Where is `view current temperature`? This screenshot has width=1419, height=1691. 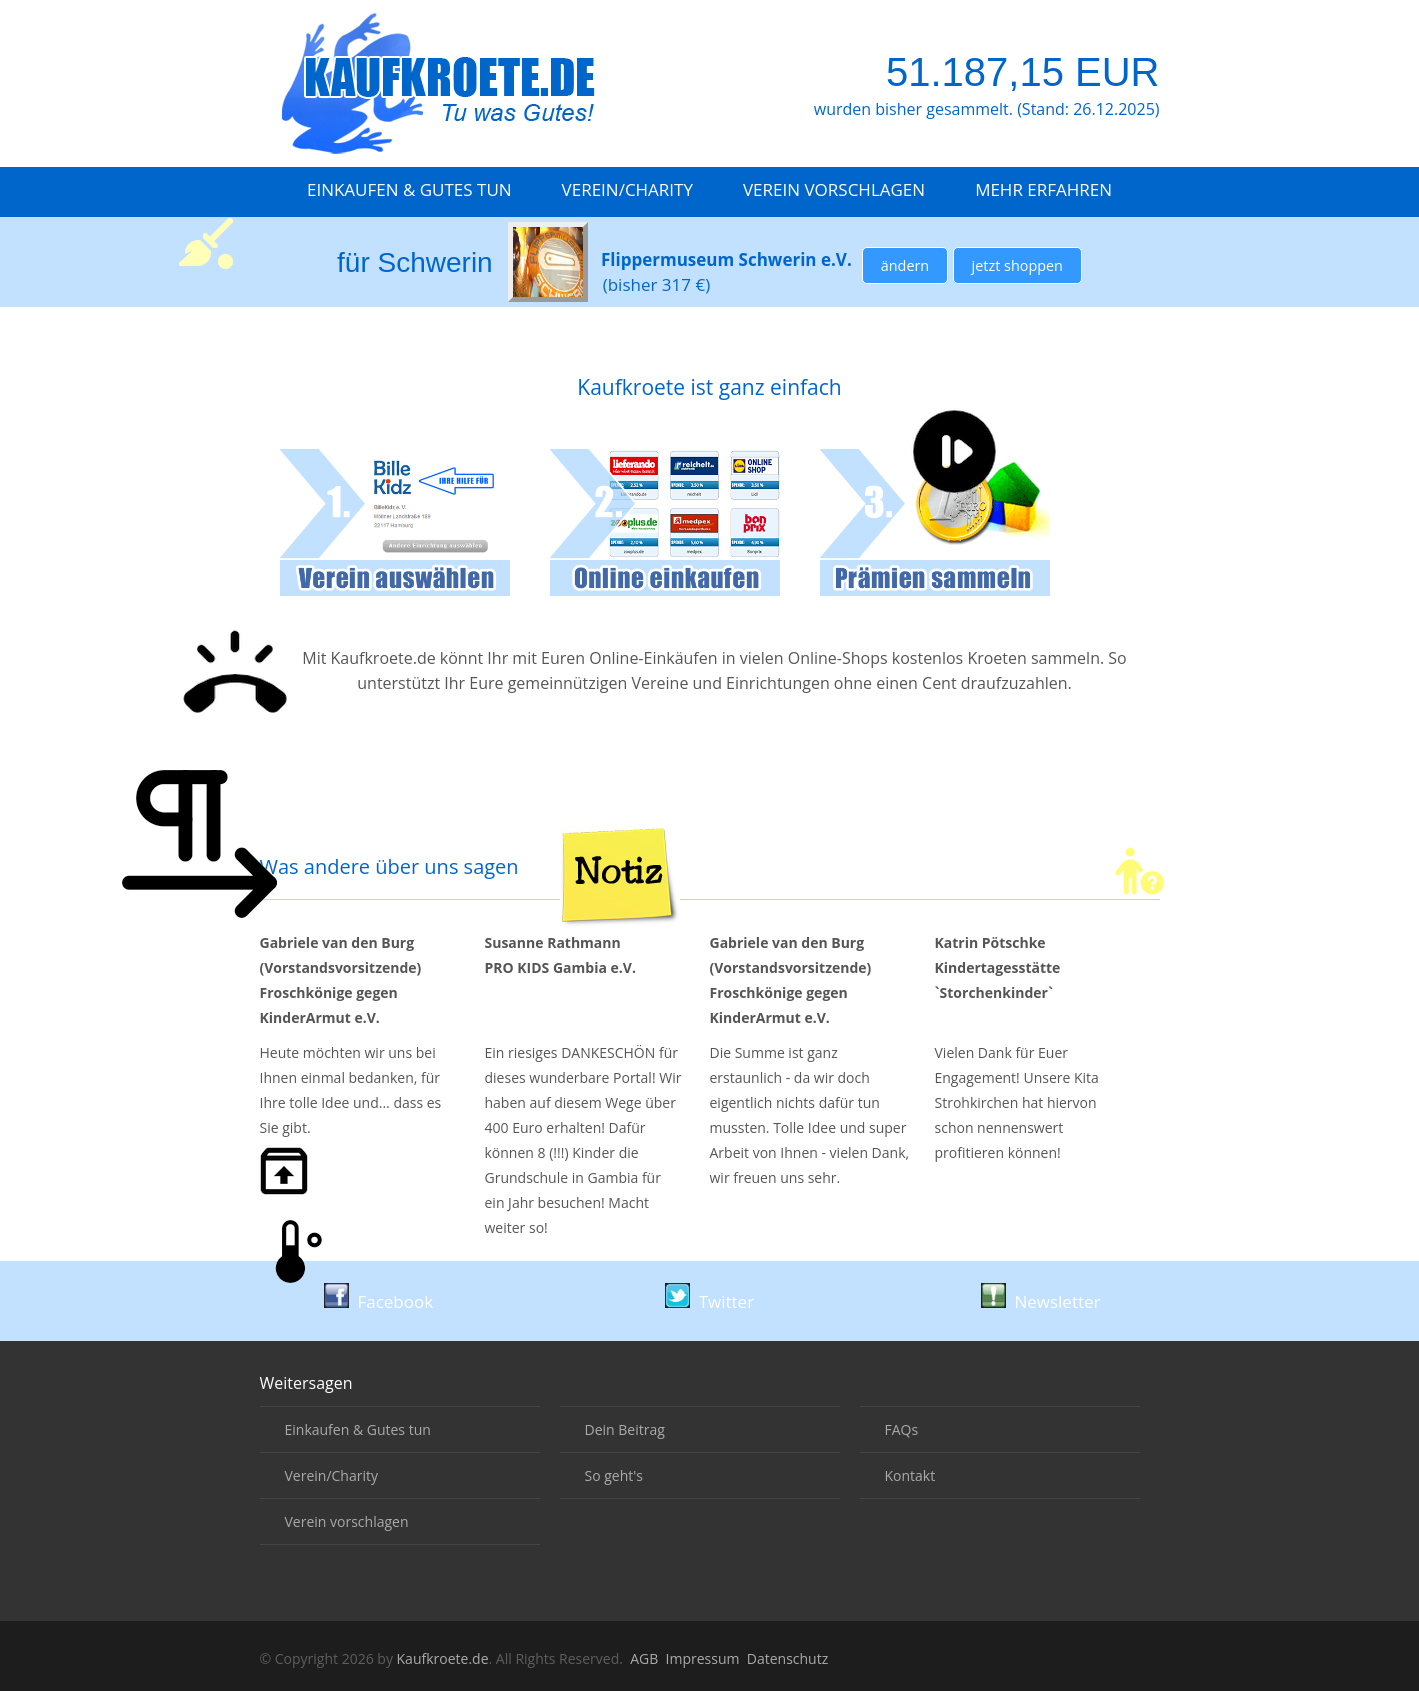
view current temperature is located at coordinates (292, 1251).